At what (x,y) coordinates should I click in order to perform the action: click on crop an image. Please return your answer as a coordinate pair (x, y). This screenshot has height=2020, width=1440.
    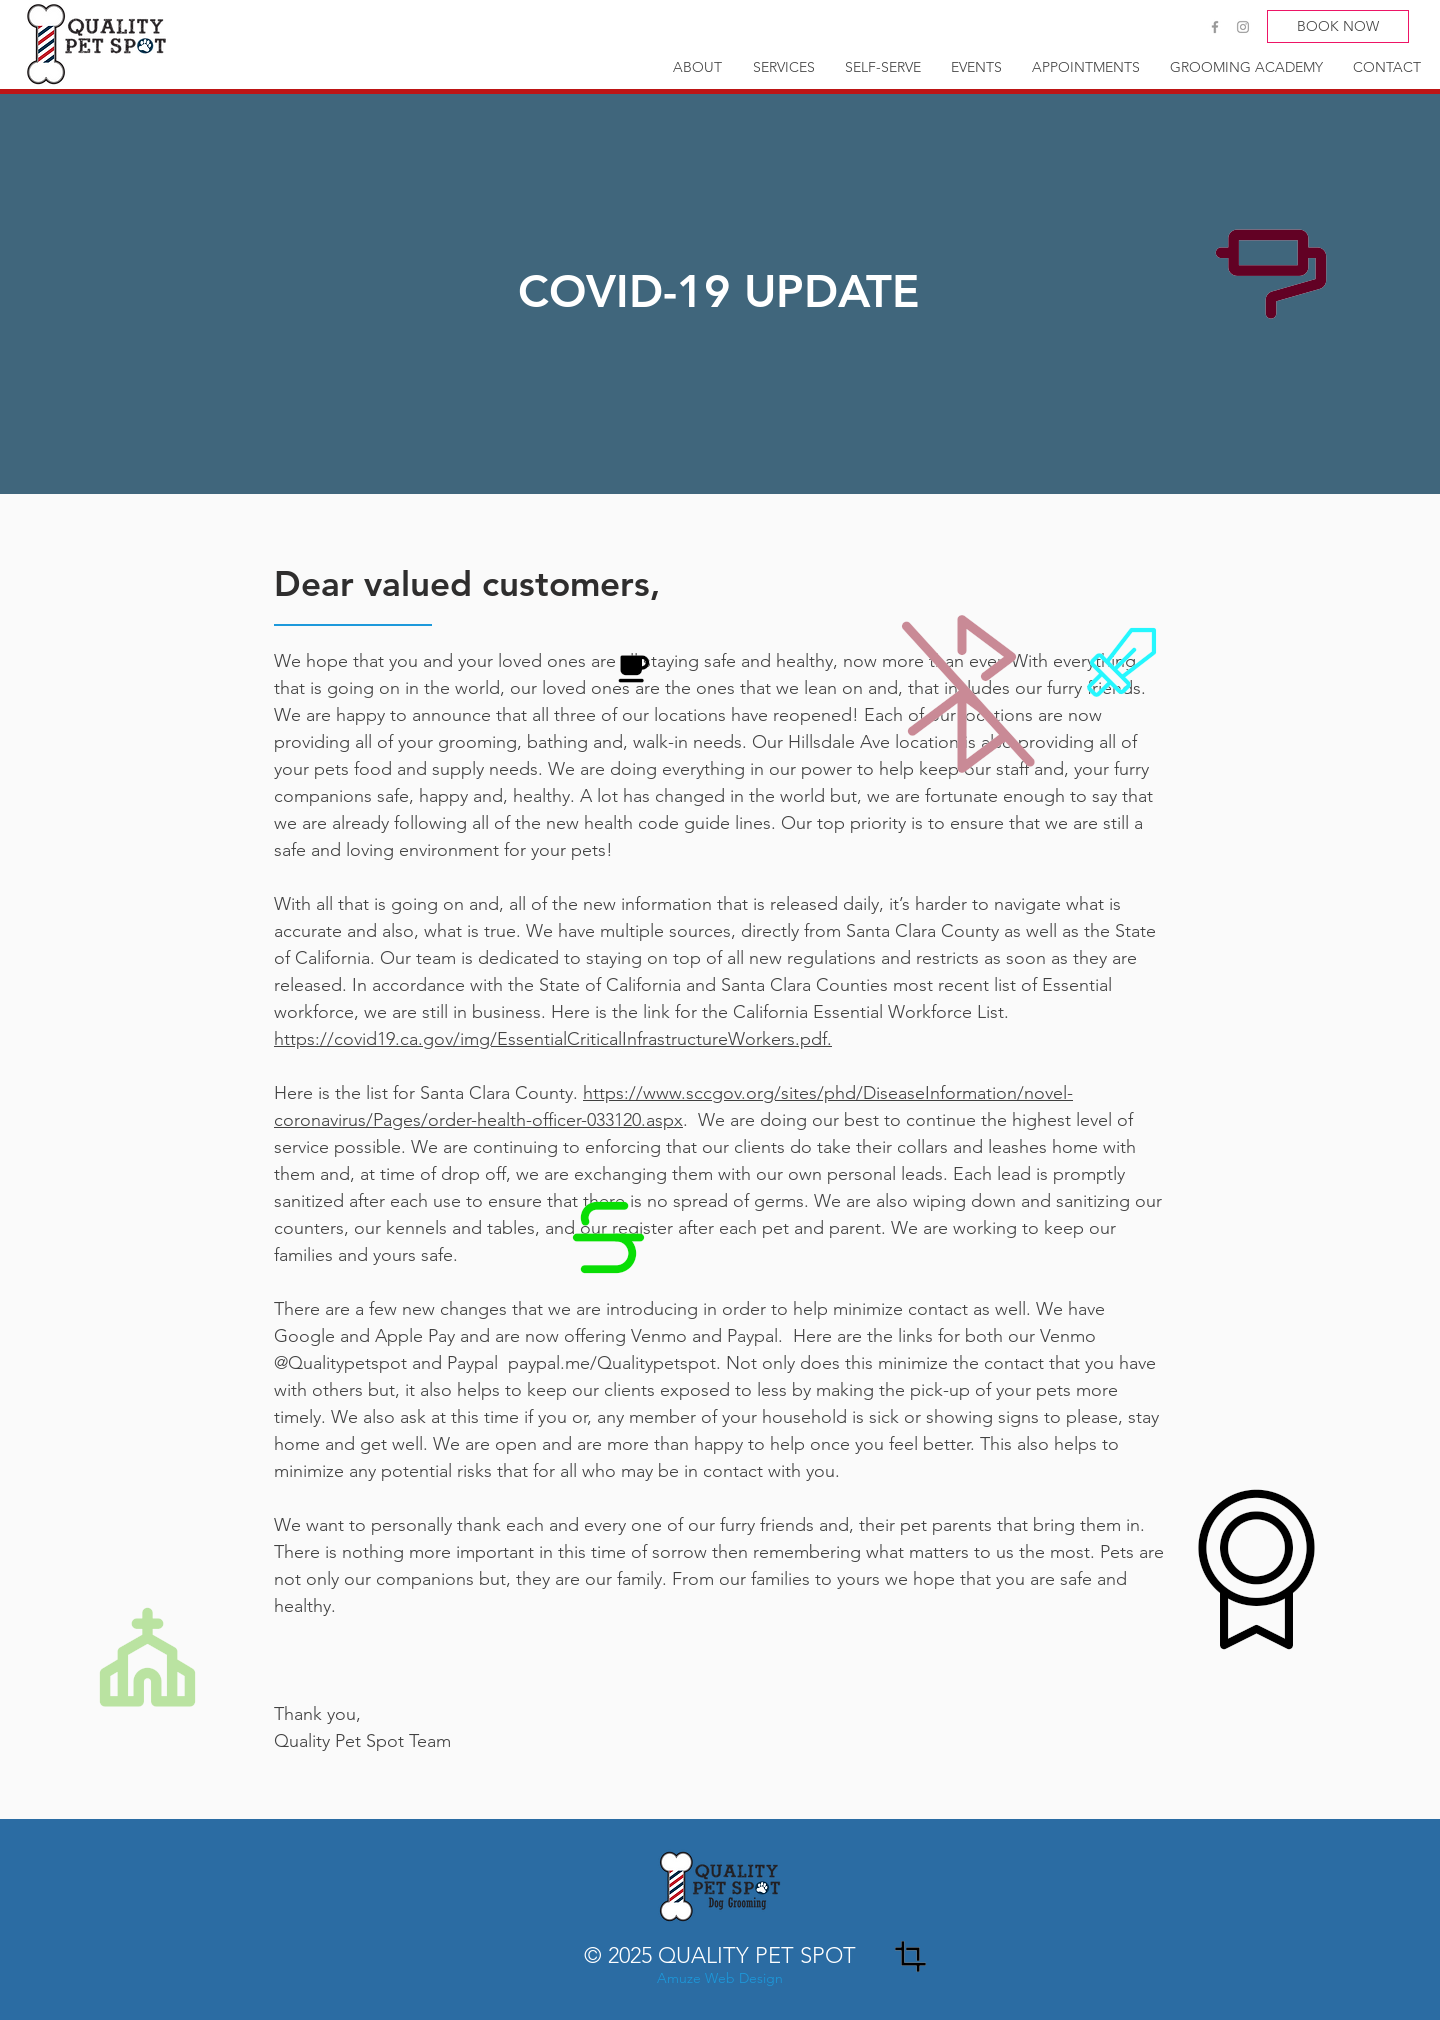
    Looking at the image, I should click on (910, 1956).